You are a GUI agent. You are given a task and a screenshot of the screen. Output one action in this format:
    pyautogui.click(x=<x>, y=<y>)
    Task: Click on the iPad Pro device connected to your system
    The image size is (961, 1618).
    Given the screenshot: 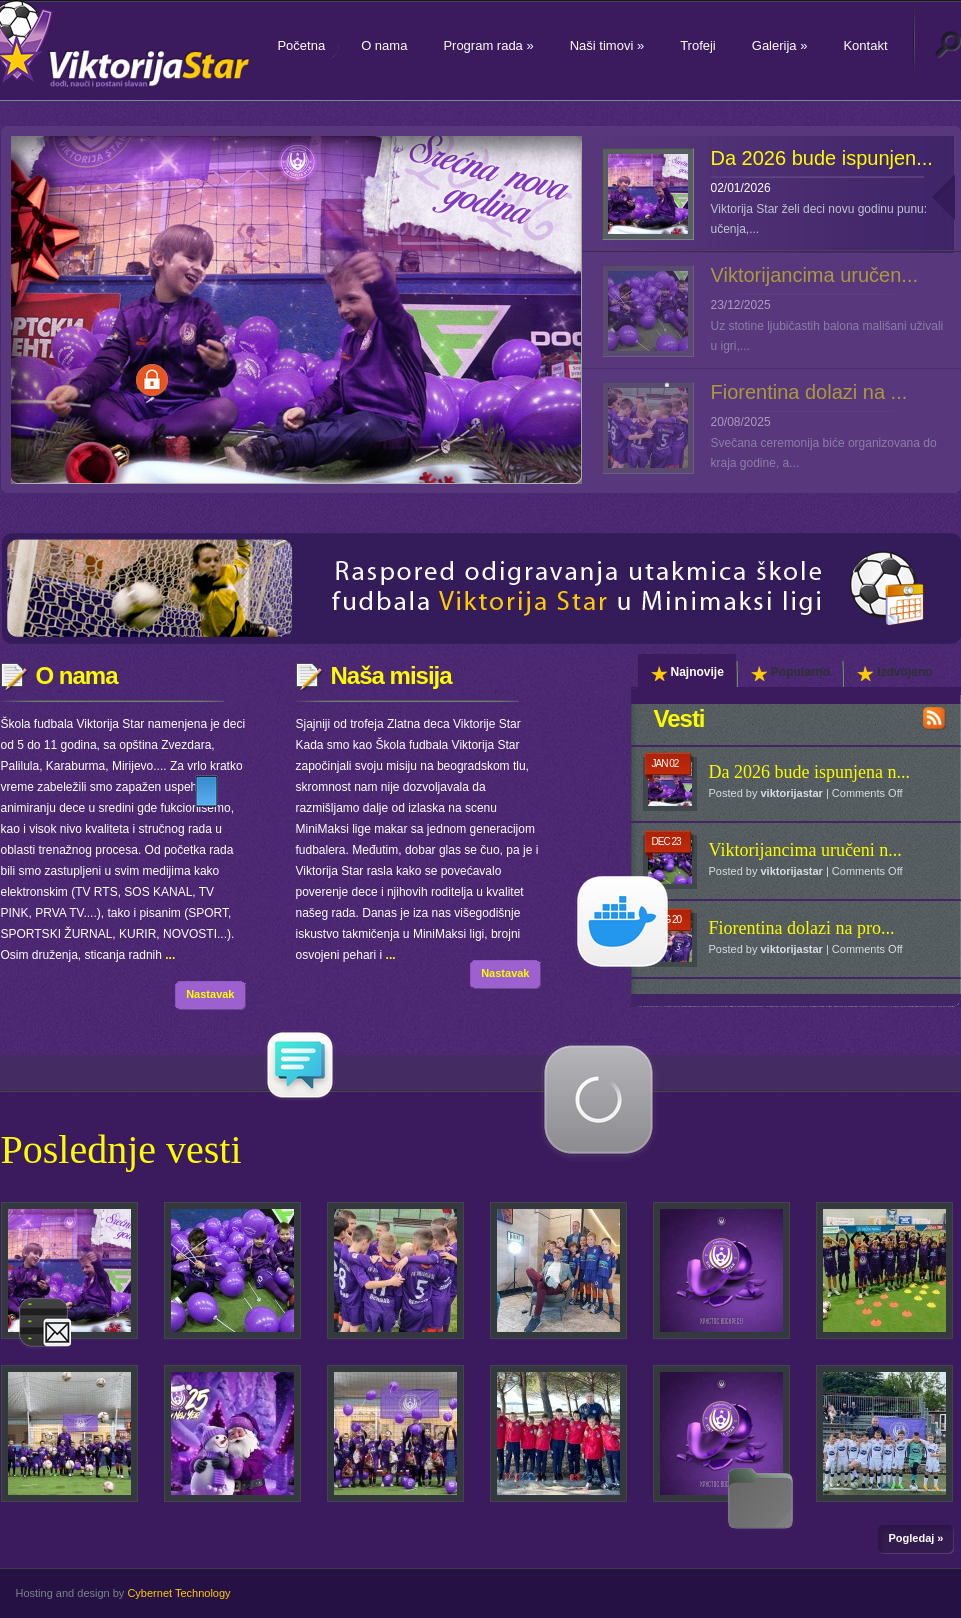 What is the action you would take?
    pyautogui.click(x=206, y=791)
    